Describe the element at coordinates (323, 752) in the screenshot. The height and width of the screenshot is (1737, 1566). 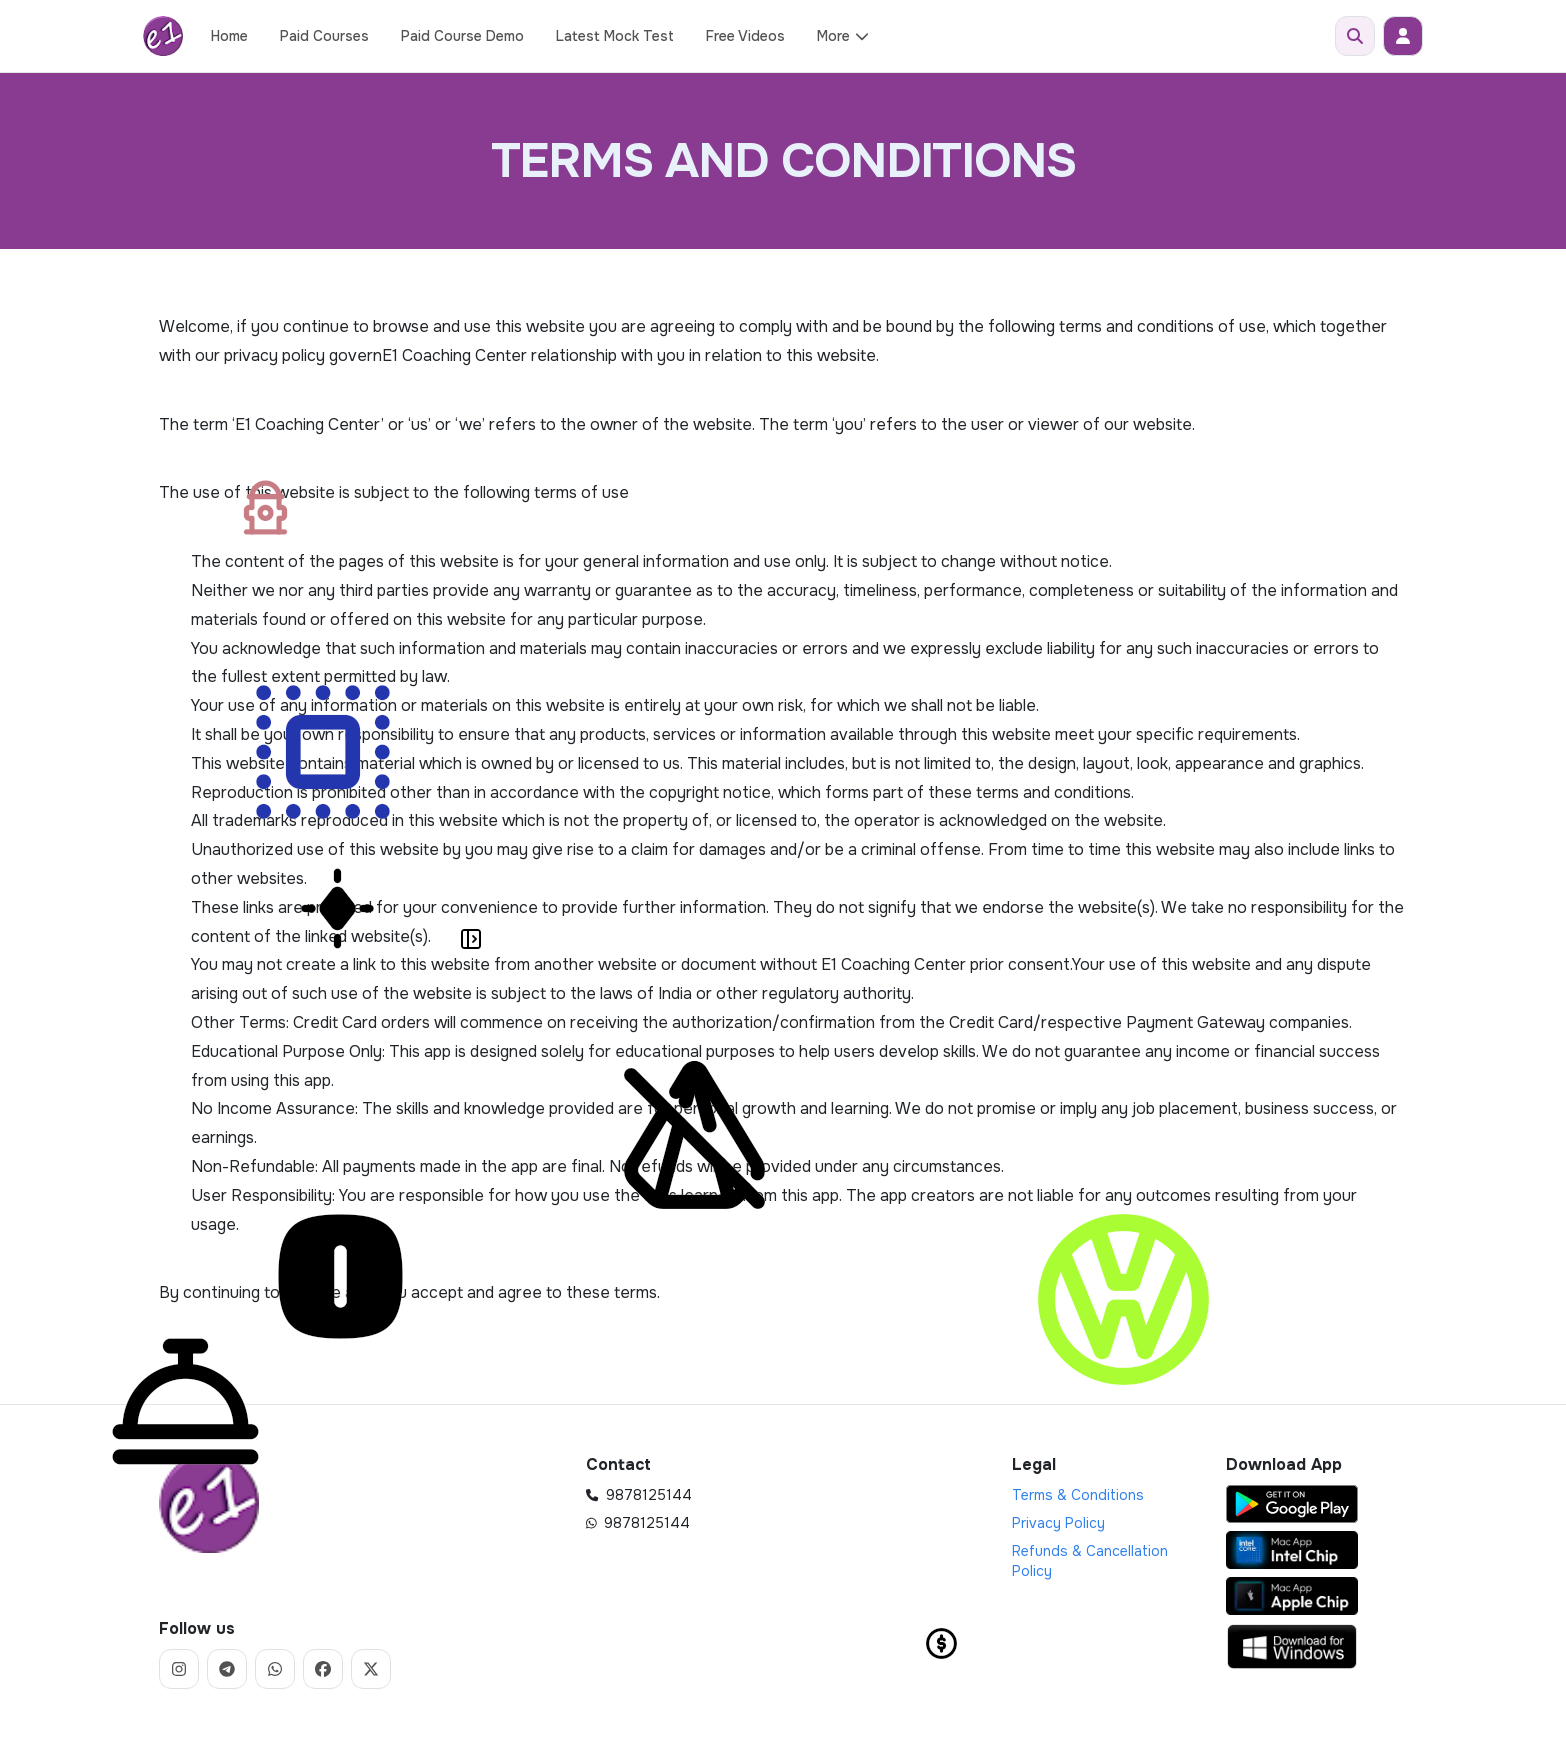
I see `select all items in the current view` at that location.